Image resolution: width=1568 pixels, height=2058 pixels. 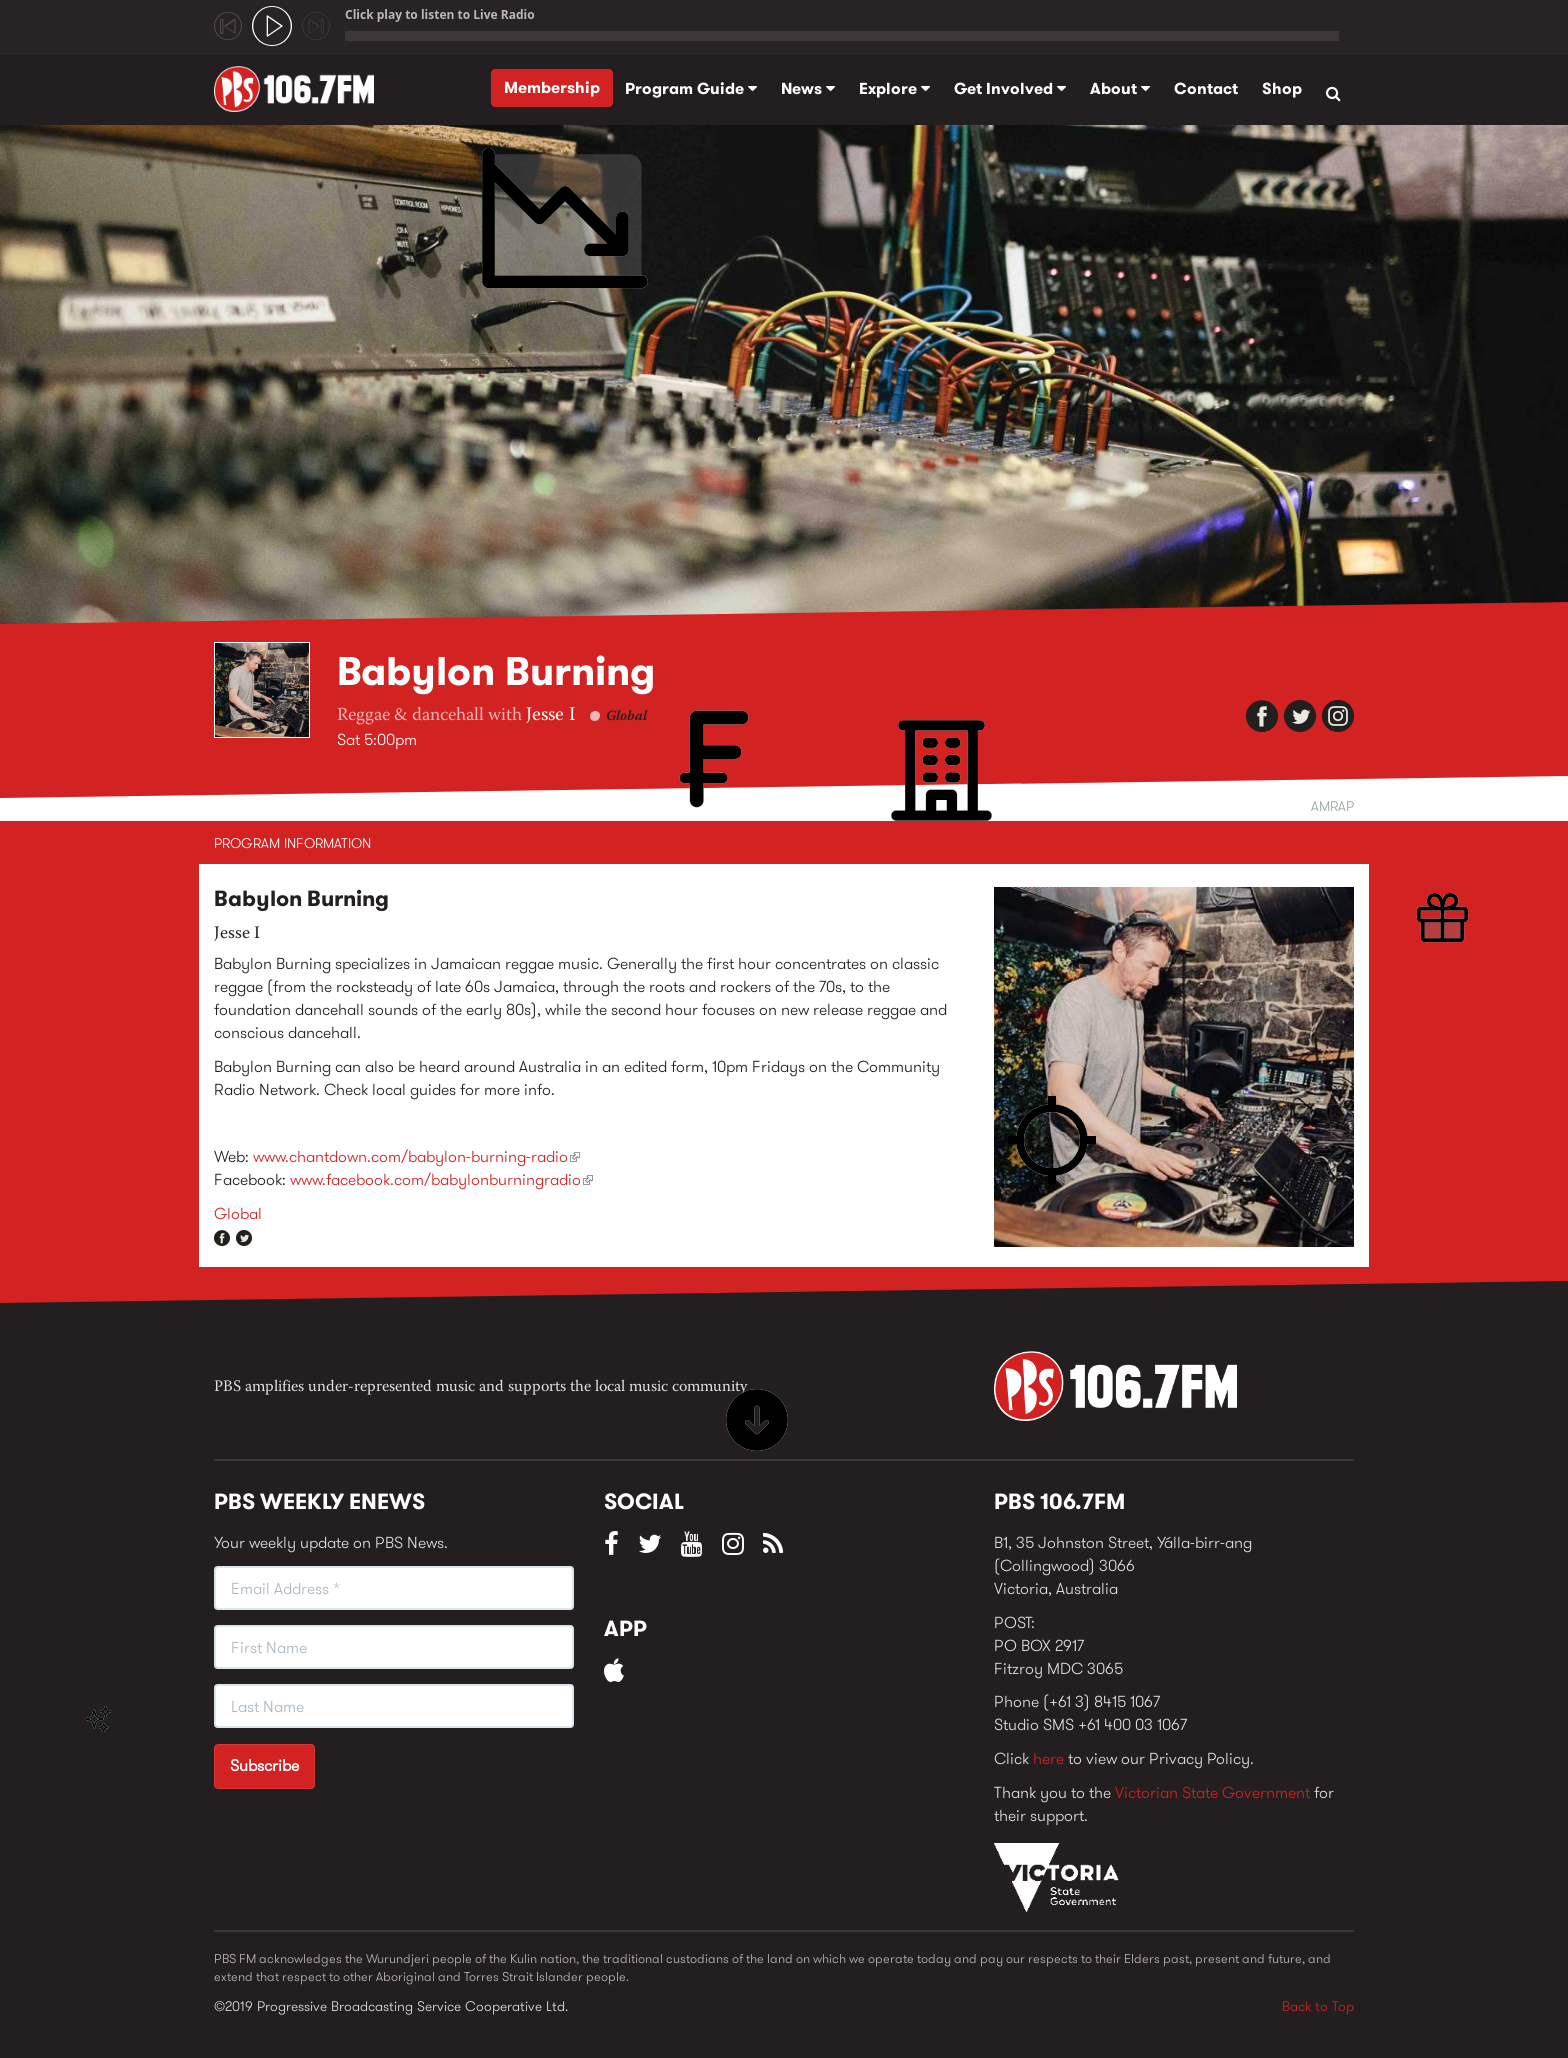 I want to click on indicates Swiss franc currency, so click(x=714, y=759).